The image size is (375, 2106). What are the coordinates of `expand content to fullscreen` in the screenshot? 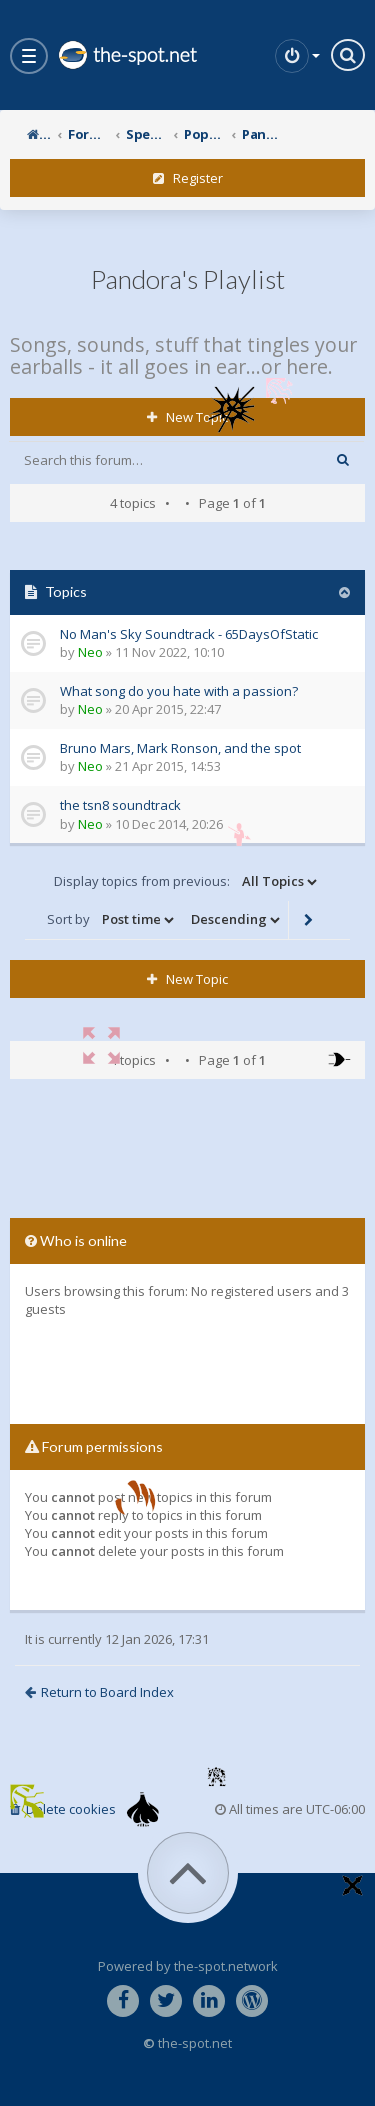 It's located at (101, 1045).